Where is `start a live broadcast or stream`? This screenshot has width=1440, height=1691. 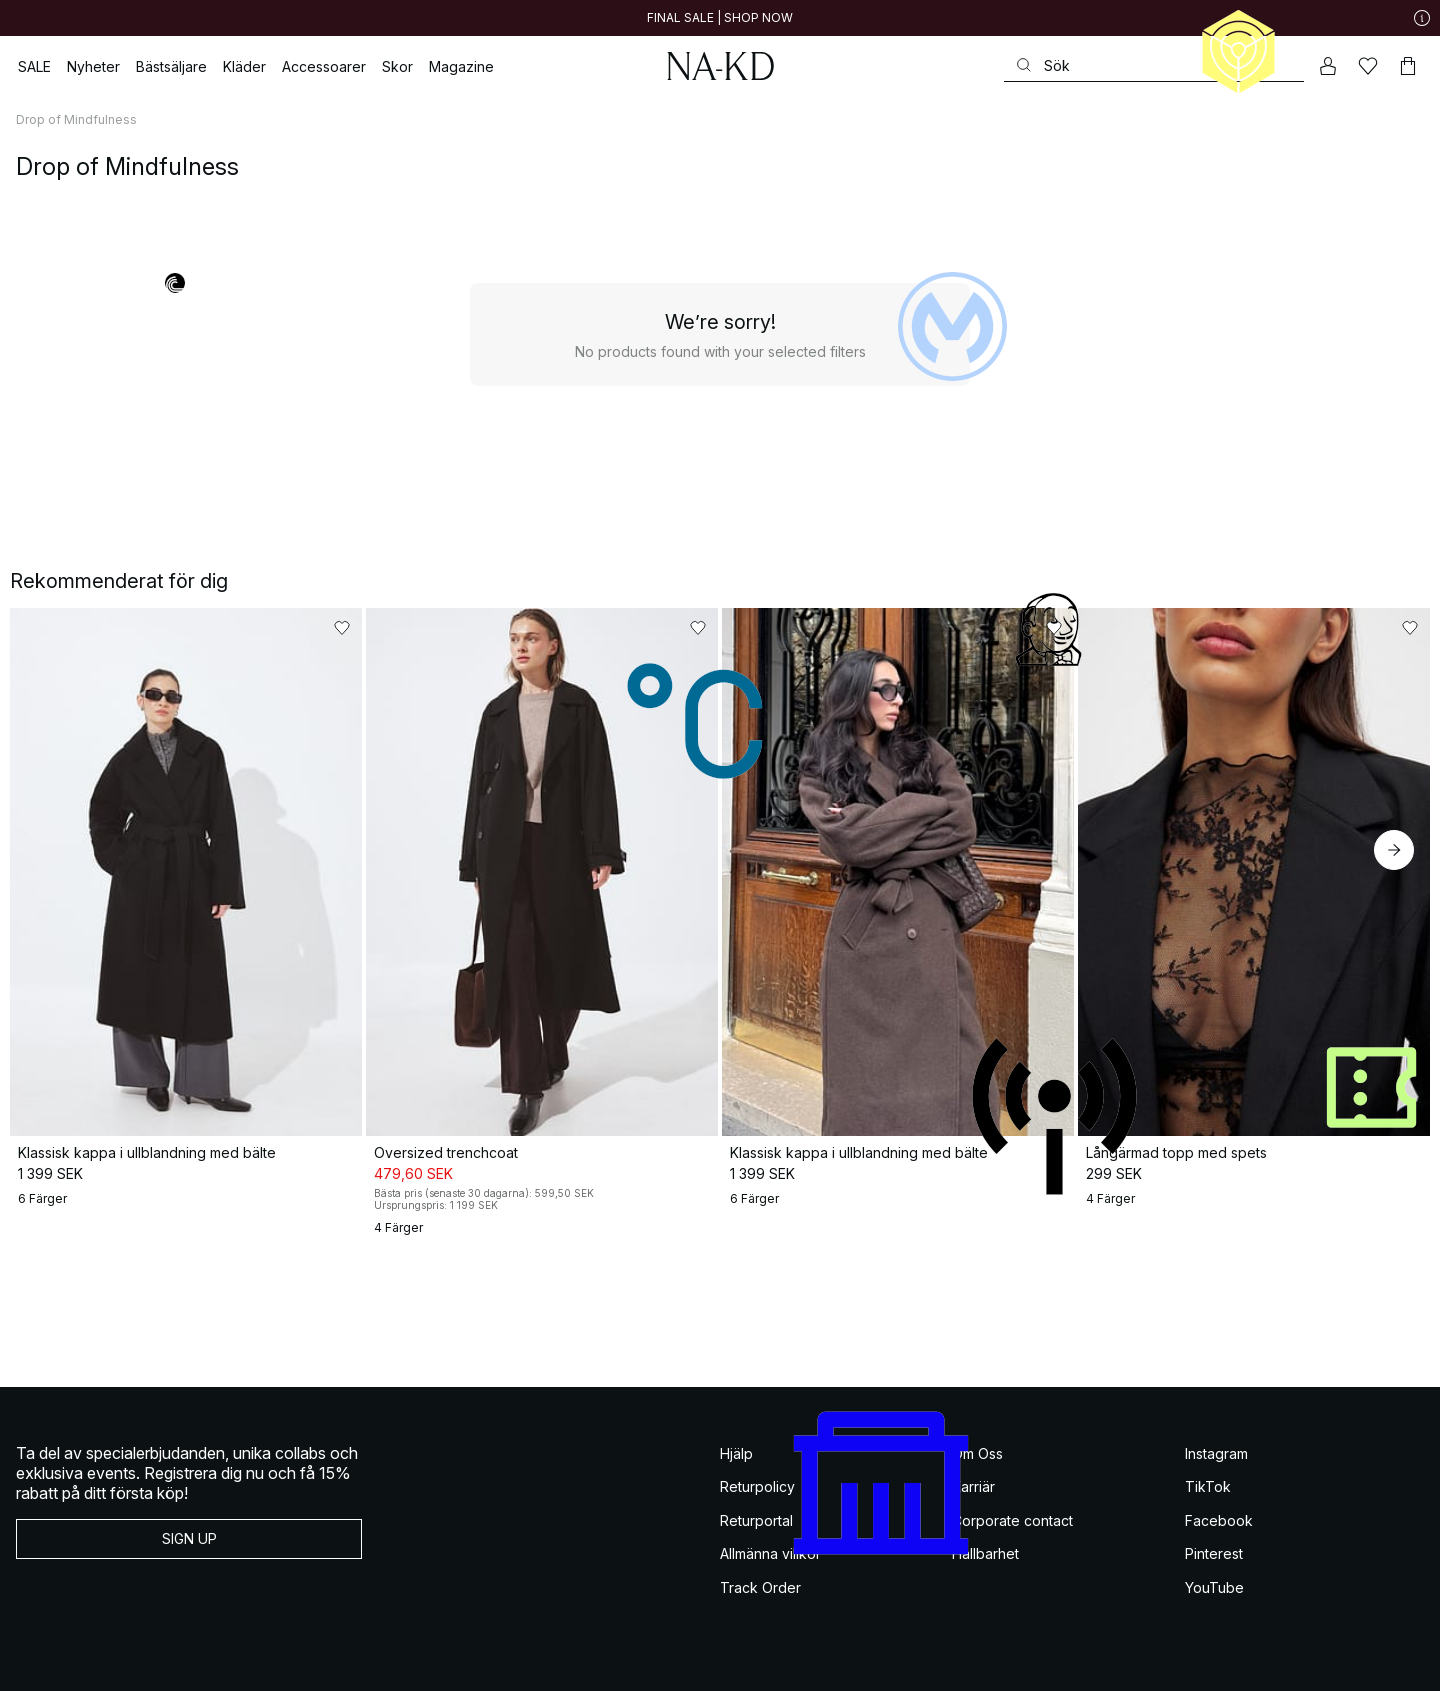
start a live broadcast or stream is located at coordinates (1054, 1112).